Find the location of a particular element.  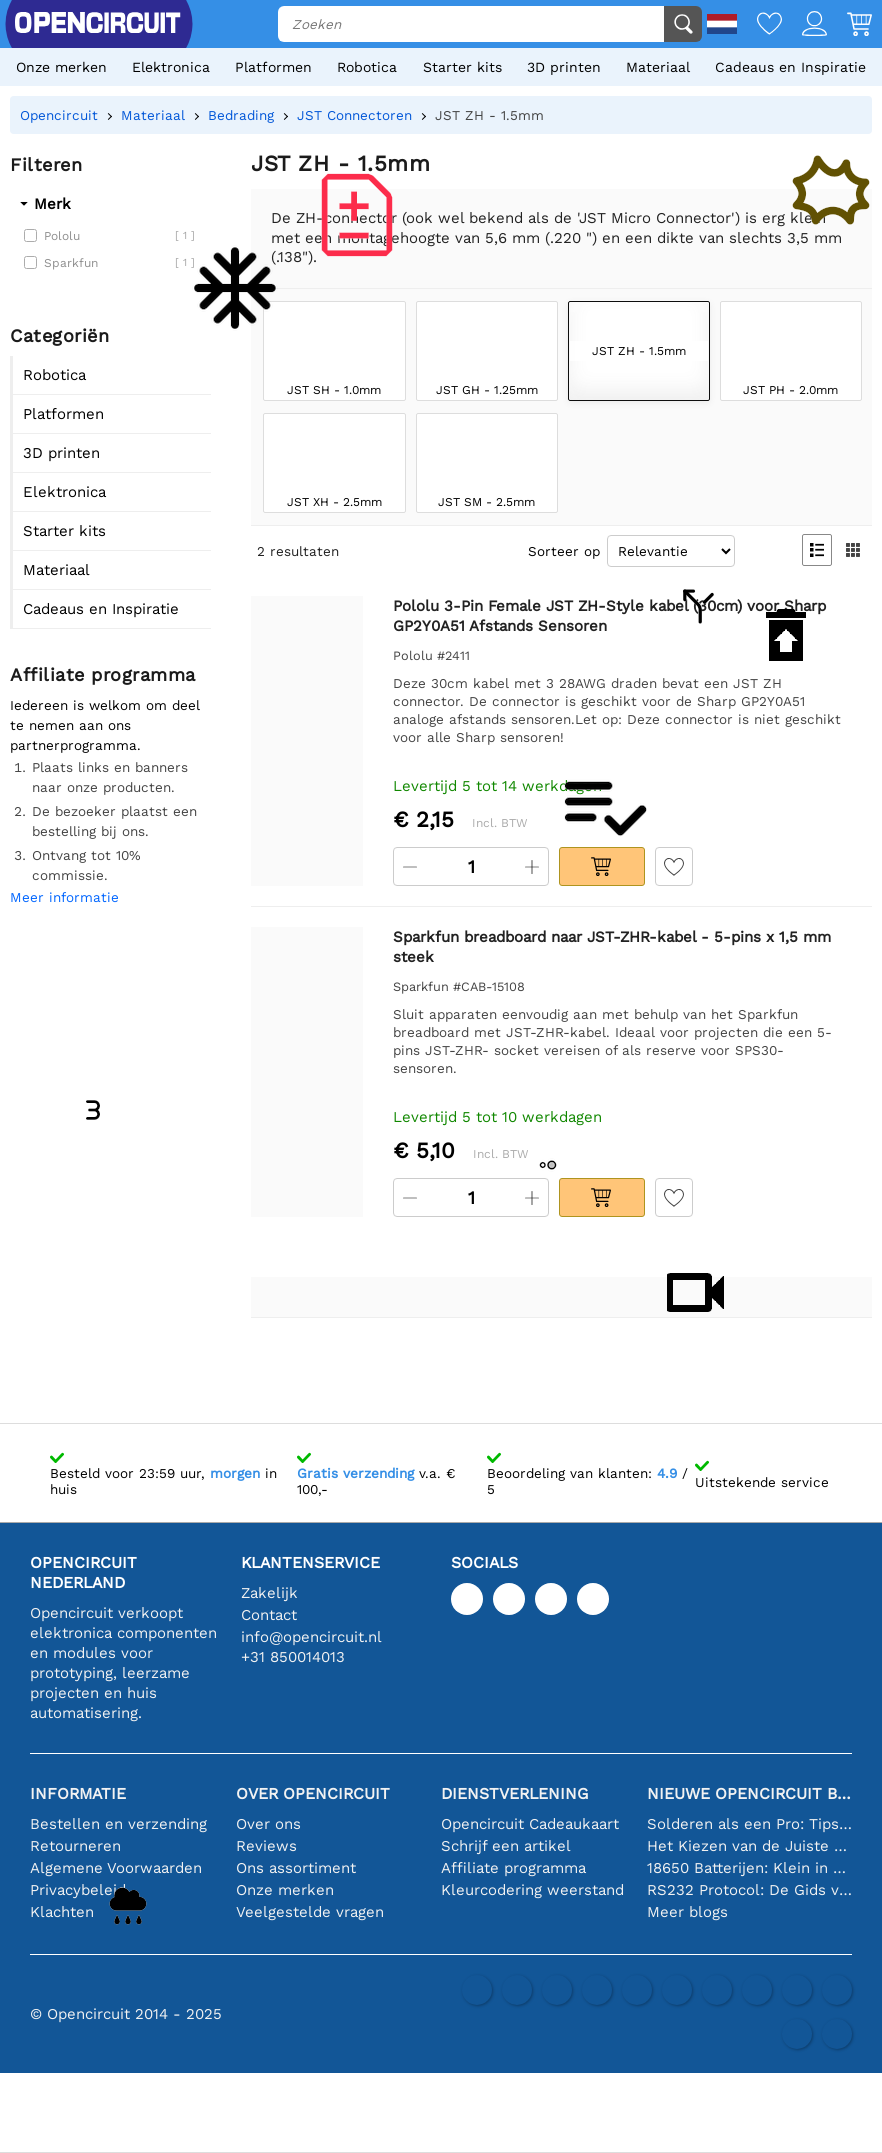

item successfully added to playlist is located at coordinates (604, 805).